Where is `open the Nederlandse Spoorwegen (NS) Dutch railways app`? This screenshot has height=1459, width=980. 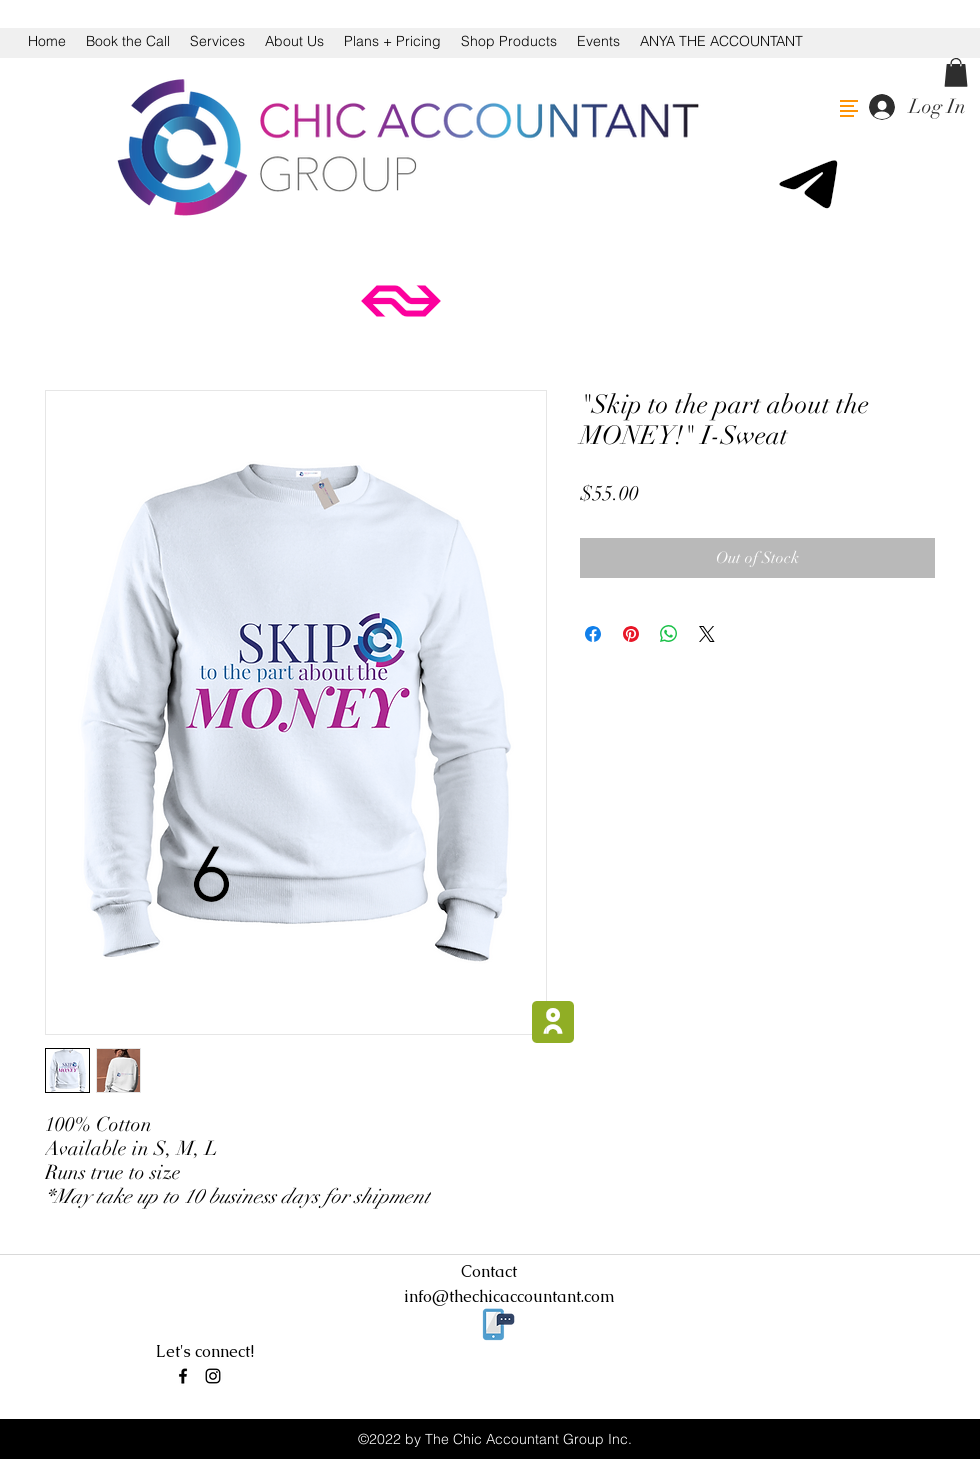
open the Nederlandse Spoorwegen (NS) Dutch railways app is located at coordinates (401, 301).